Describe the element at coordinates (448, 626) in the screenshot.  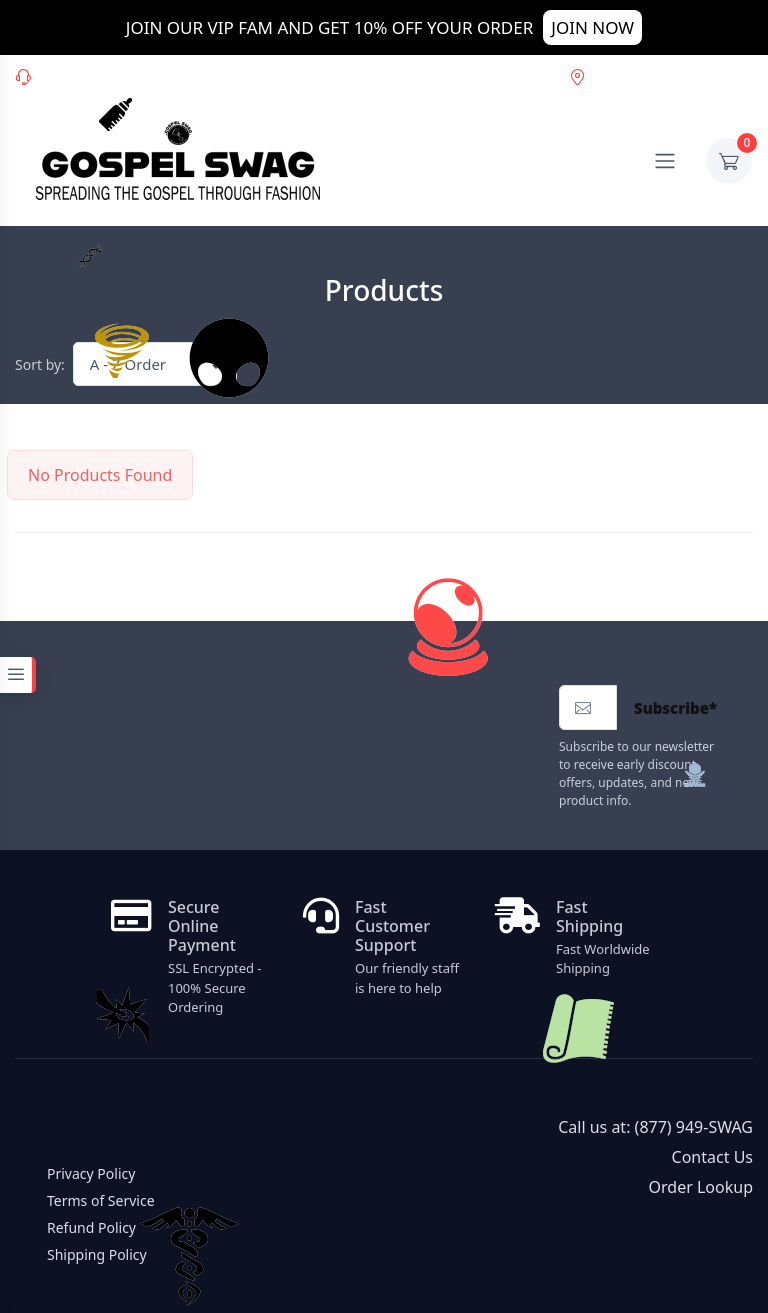
I see `view predictions or fortune features` at that location.